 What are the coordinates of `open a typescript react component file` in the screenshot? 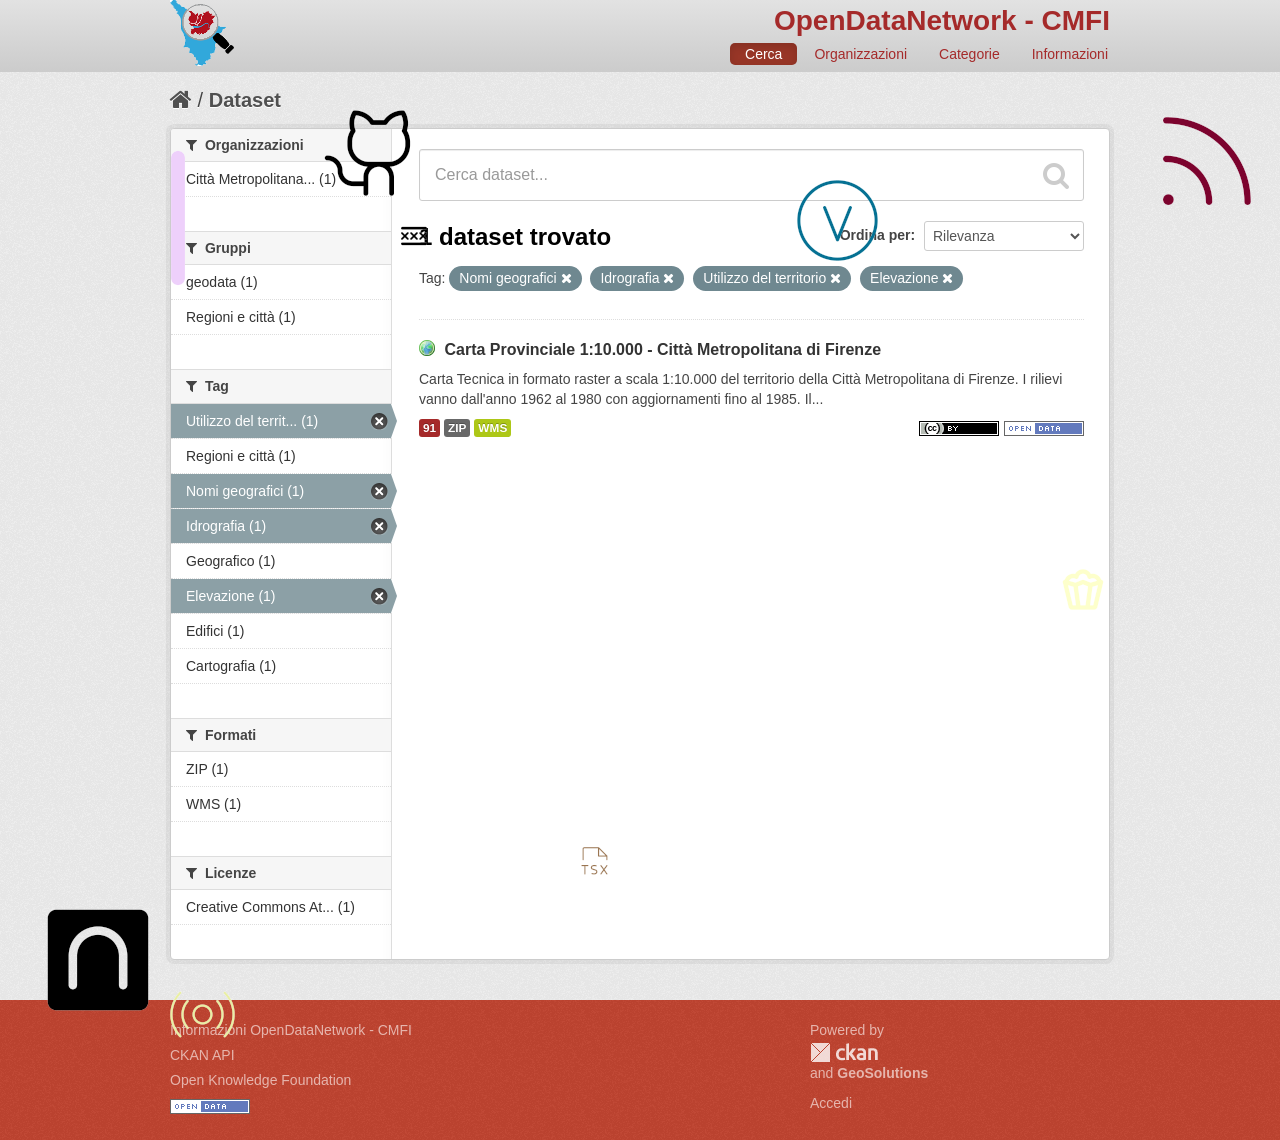 It's located at (595, 862).